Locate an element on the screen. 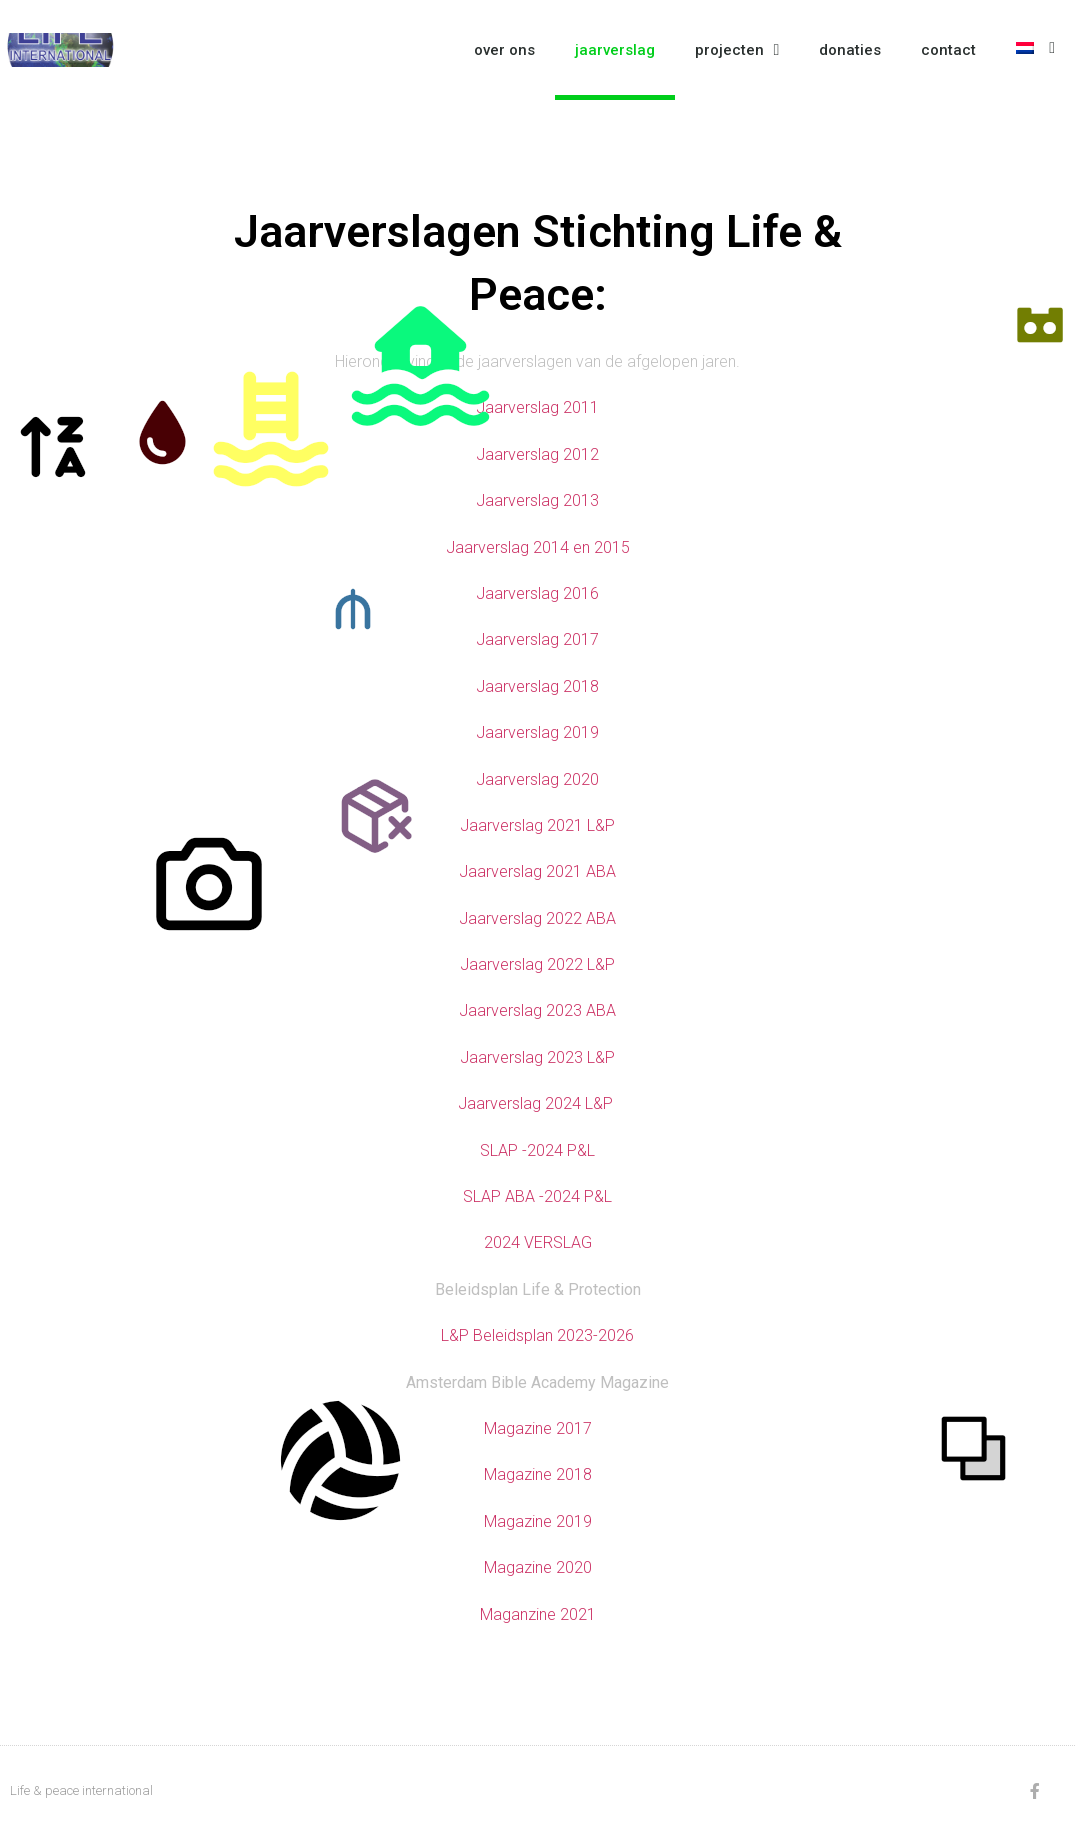 Image resolution: width=1075 pixels, height=1836 pixels. subtract or remove a layer from selection is located at coordinates (973, 1448).